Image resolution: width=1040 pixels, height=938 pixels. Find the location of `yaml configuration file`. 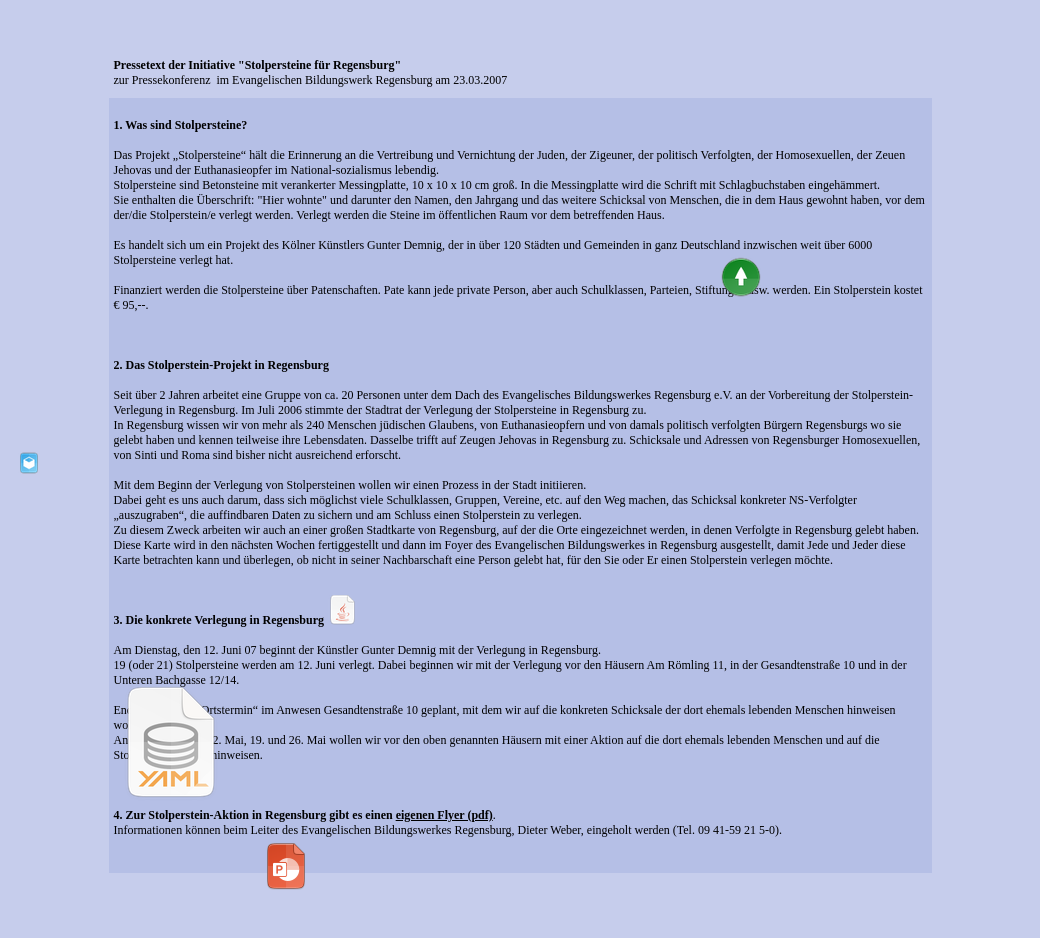

yaml configuration file is located at coordinates (171, 742).